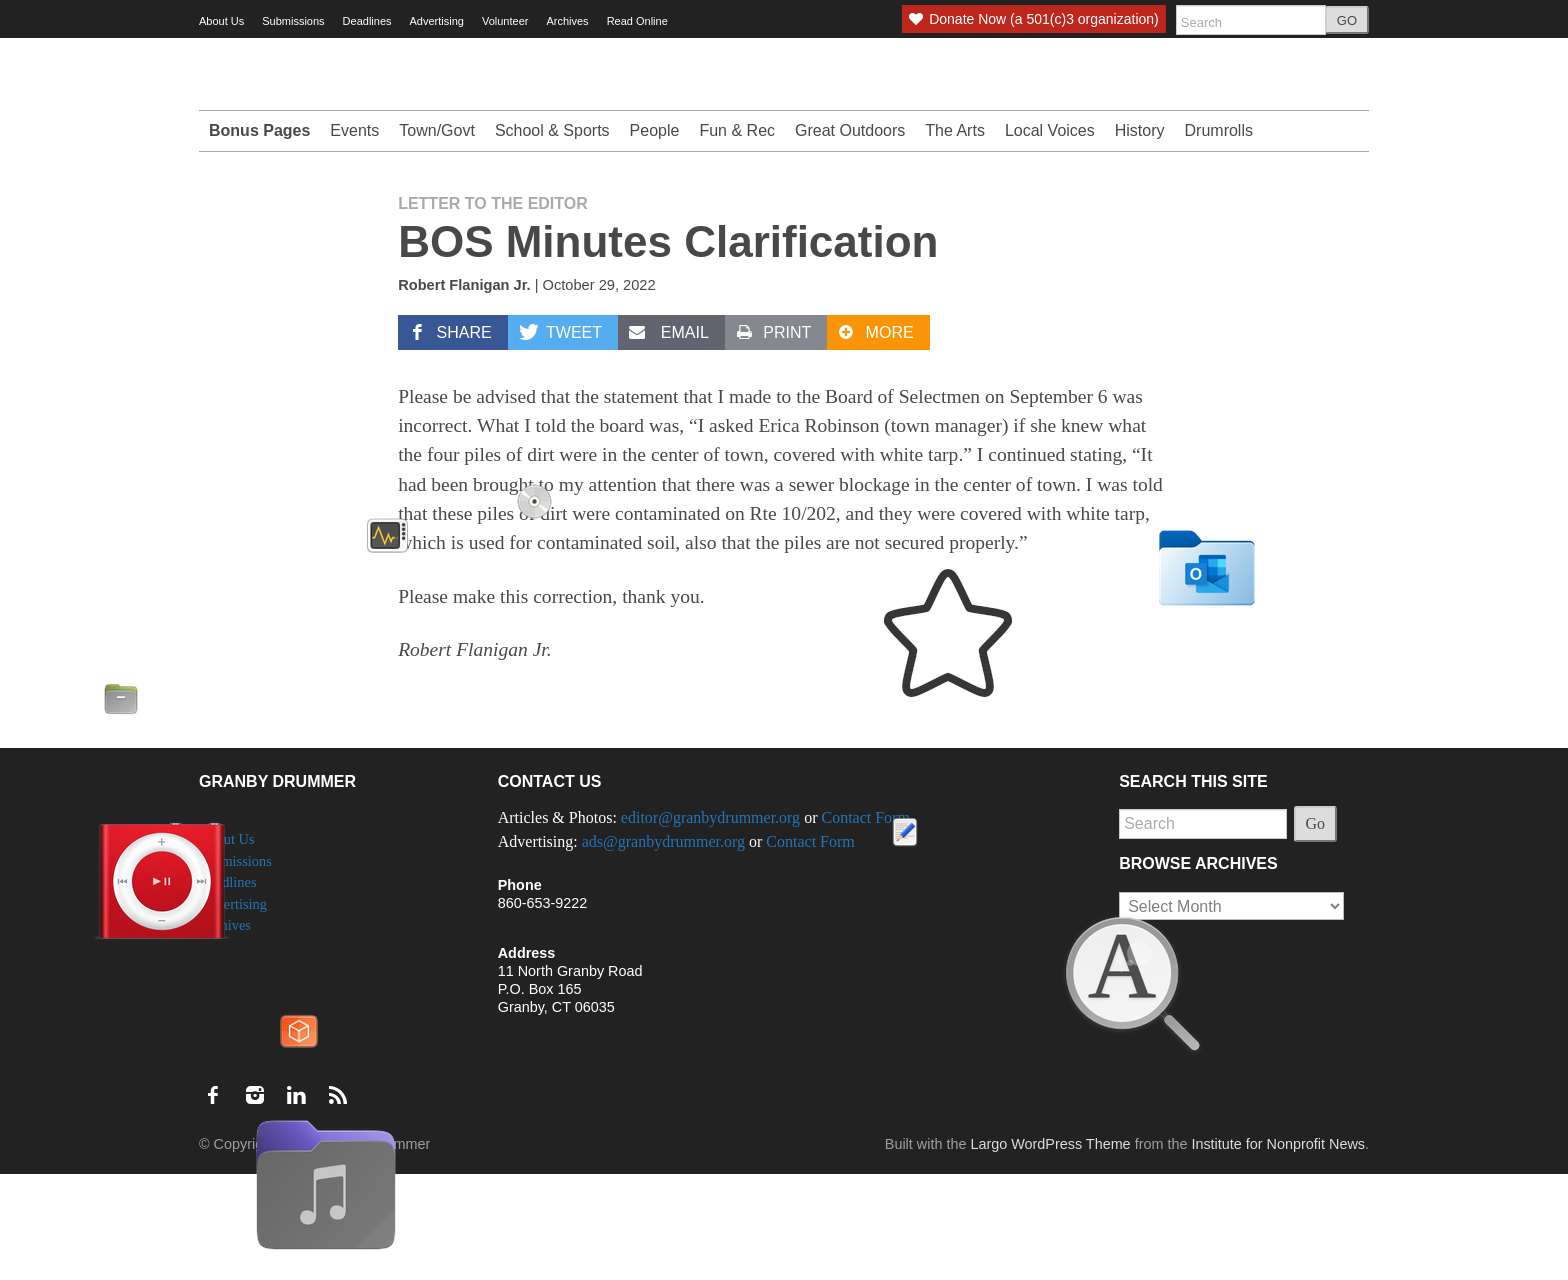  Describe the element at coordinates (162, 881) in the screenshot. I see `indicates a connected iPod shuffle device` at that location.